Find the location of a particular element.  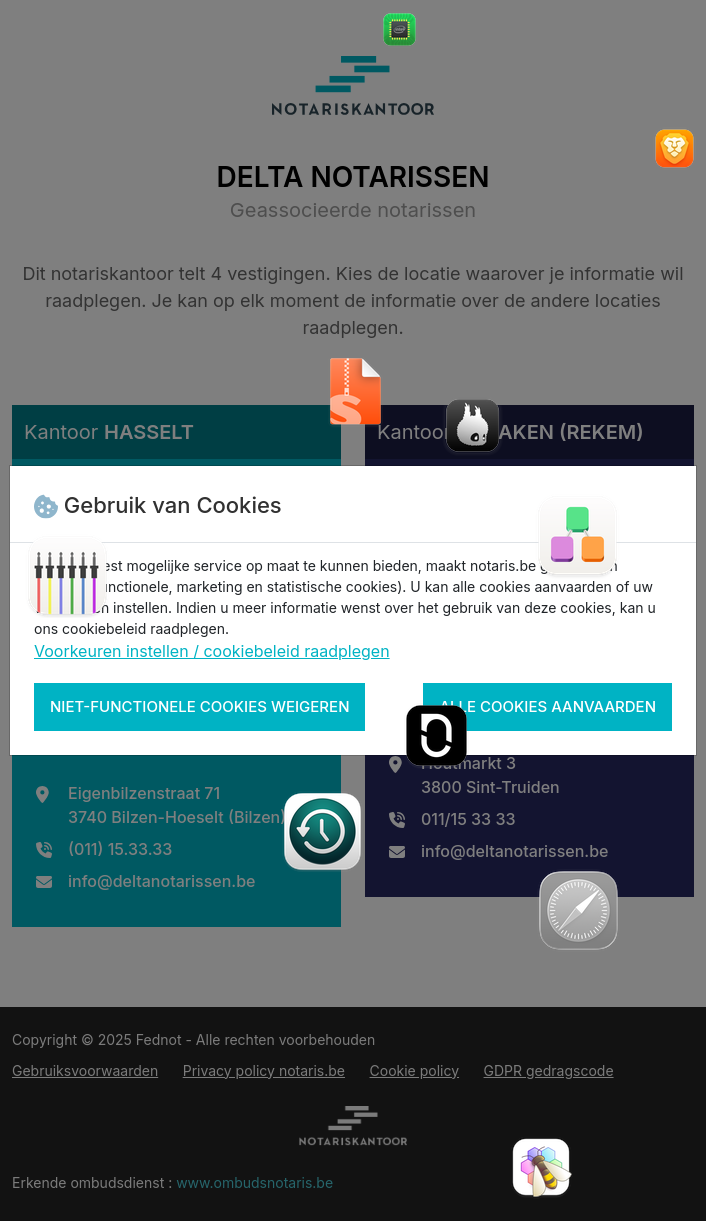

open beeref reference image board app is located at coordinates (541, 1167).